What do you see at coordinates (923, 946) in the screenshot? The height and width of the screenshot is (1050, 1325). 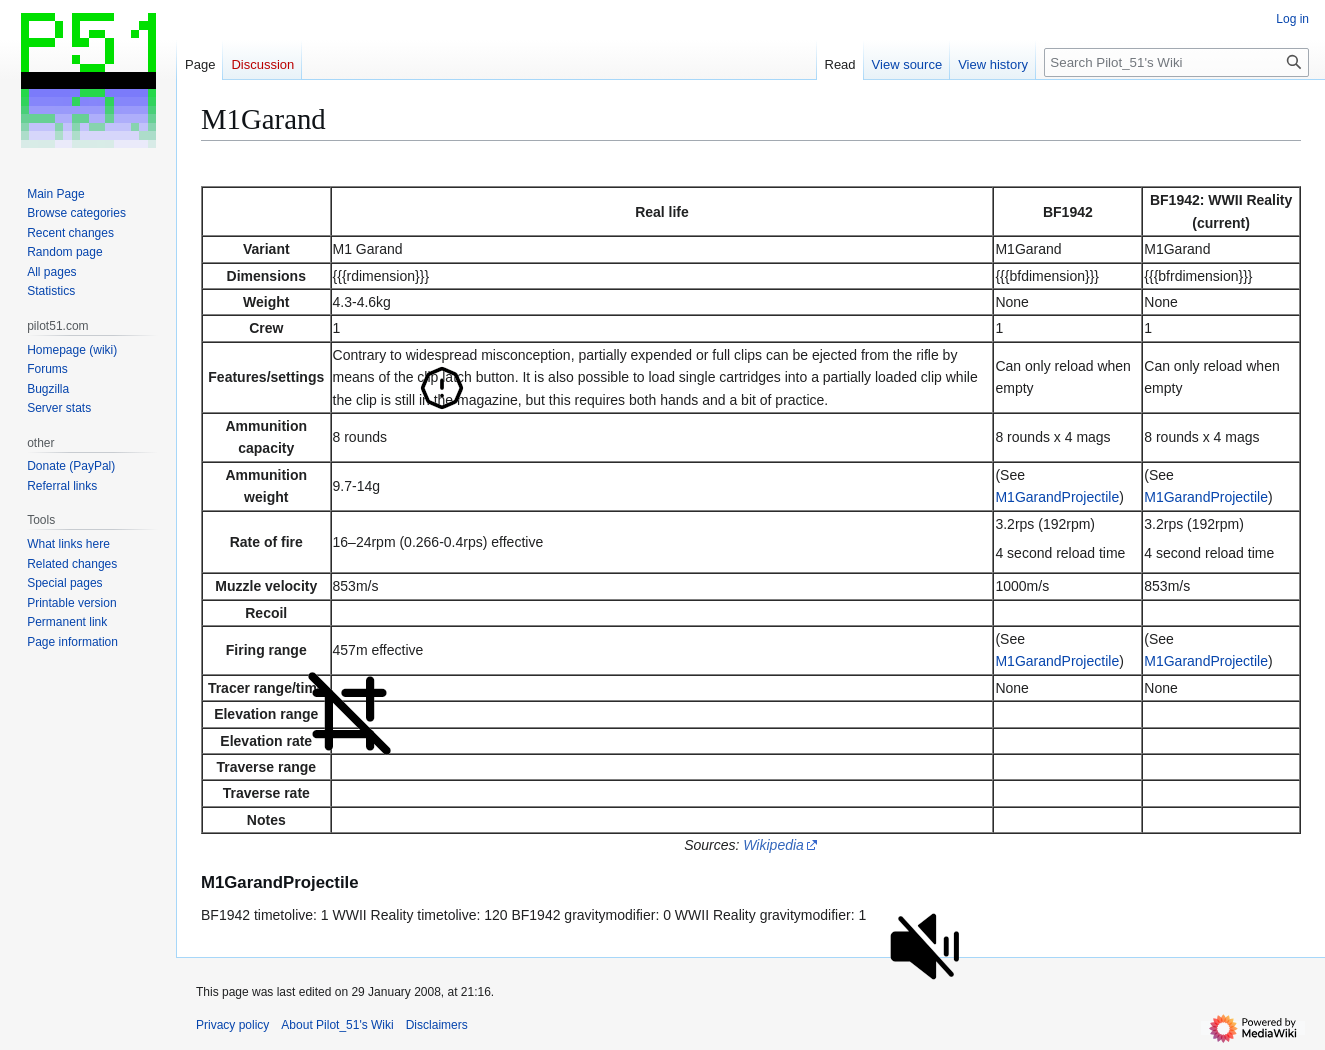 I see `mute audio or sound` at bounding box center [923, 946].